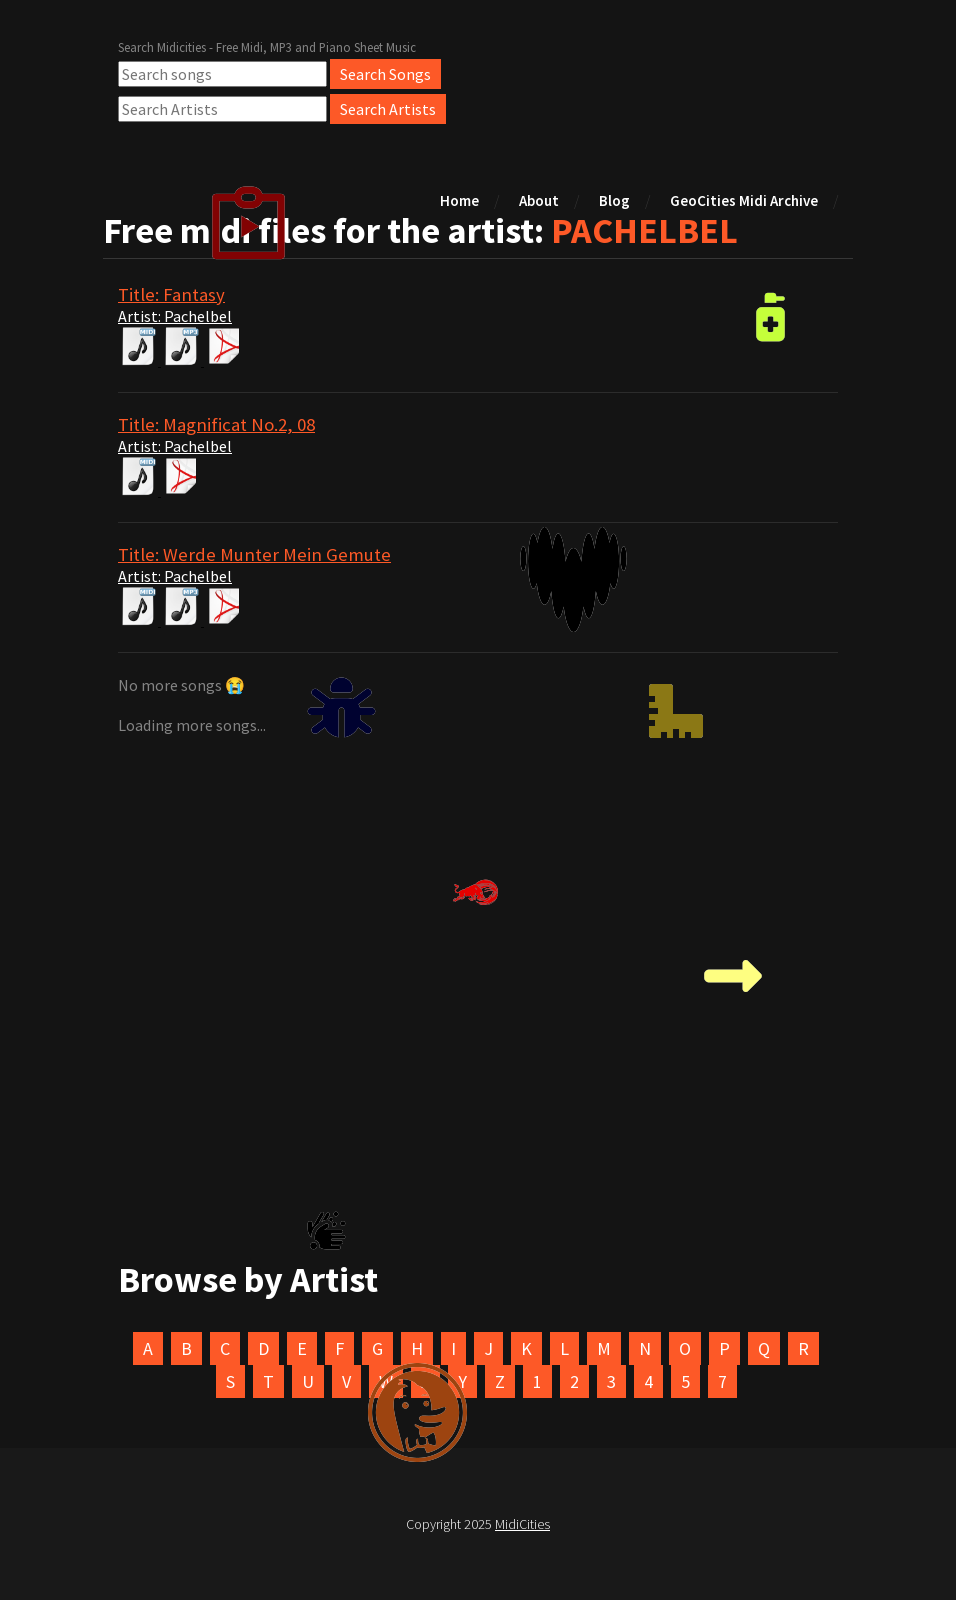 This screenshot has width=956, height=1600. Describe the element at coordinates (676, 711) in the screenshot. I see `access measurement or ruler tool` at that location.